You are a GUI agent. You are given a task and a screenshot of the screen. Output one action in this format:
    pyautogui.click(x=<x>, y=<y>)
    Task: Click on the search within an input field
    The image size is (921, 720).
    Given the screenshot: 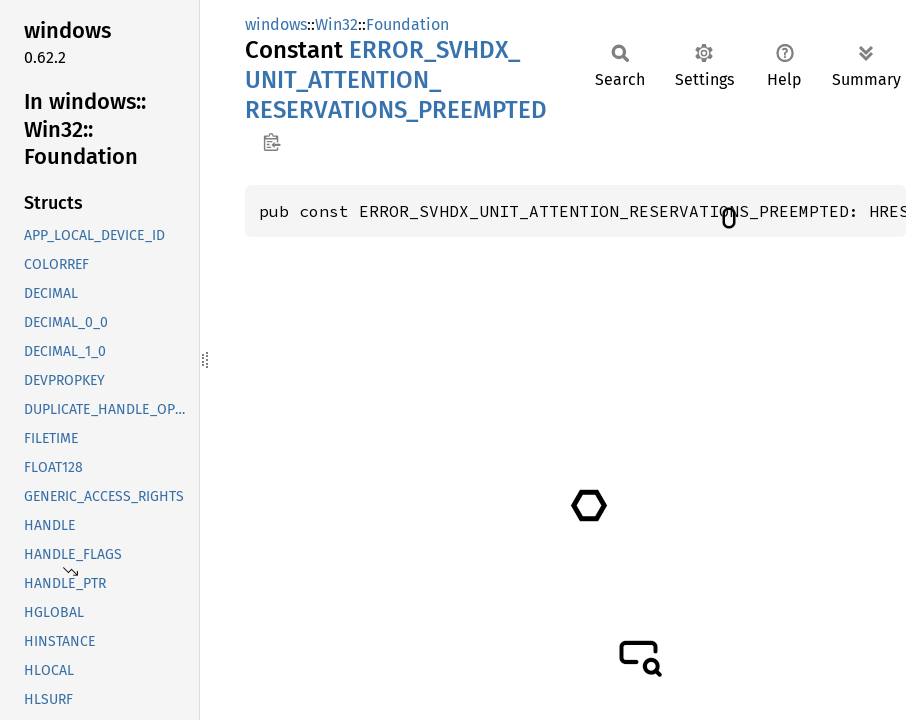 What is the action you would take?
    pyautogui.click(x=638, y=653)
    